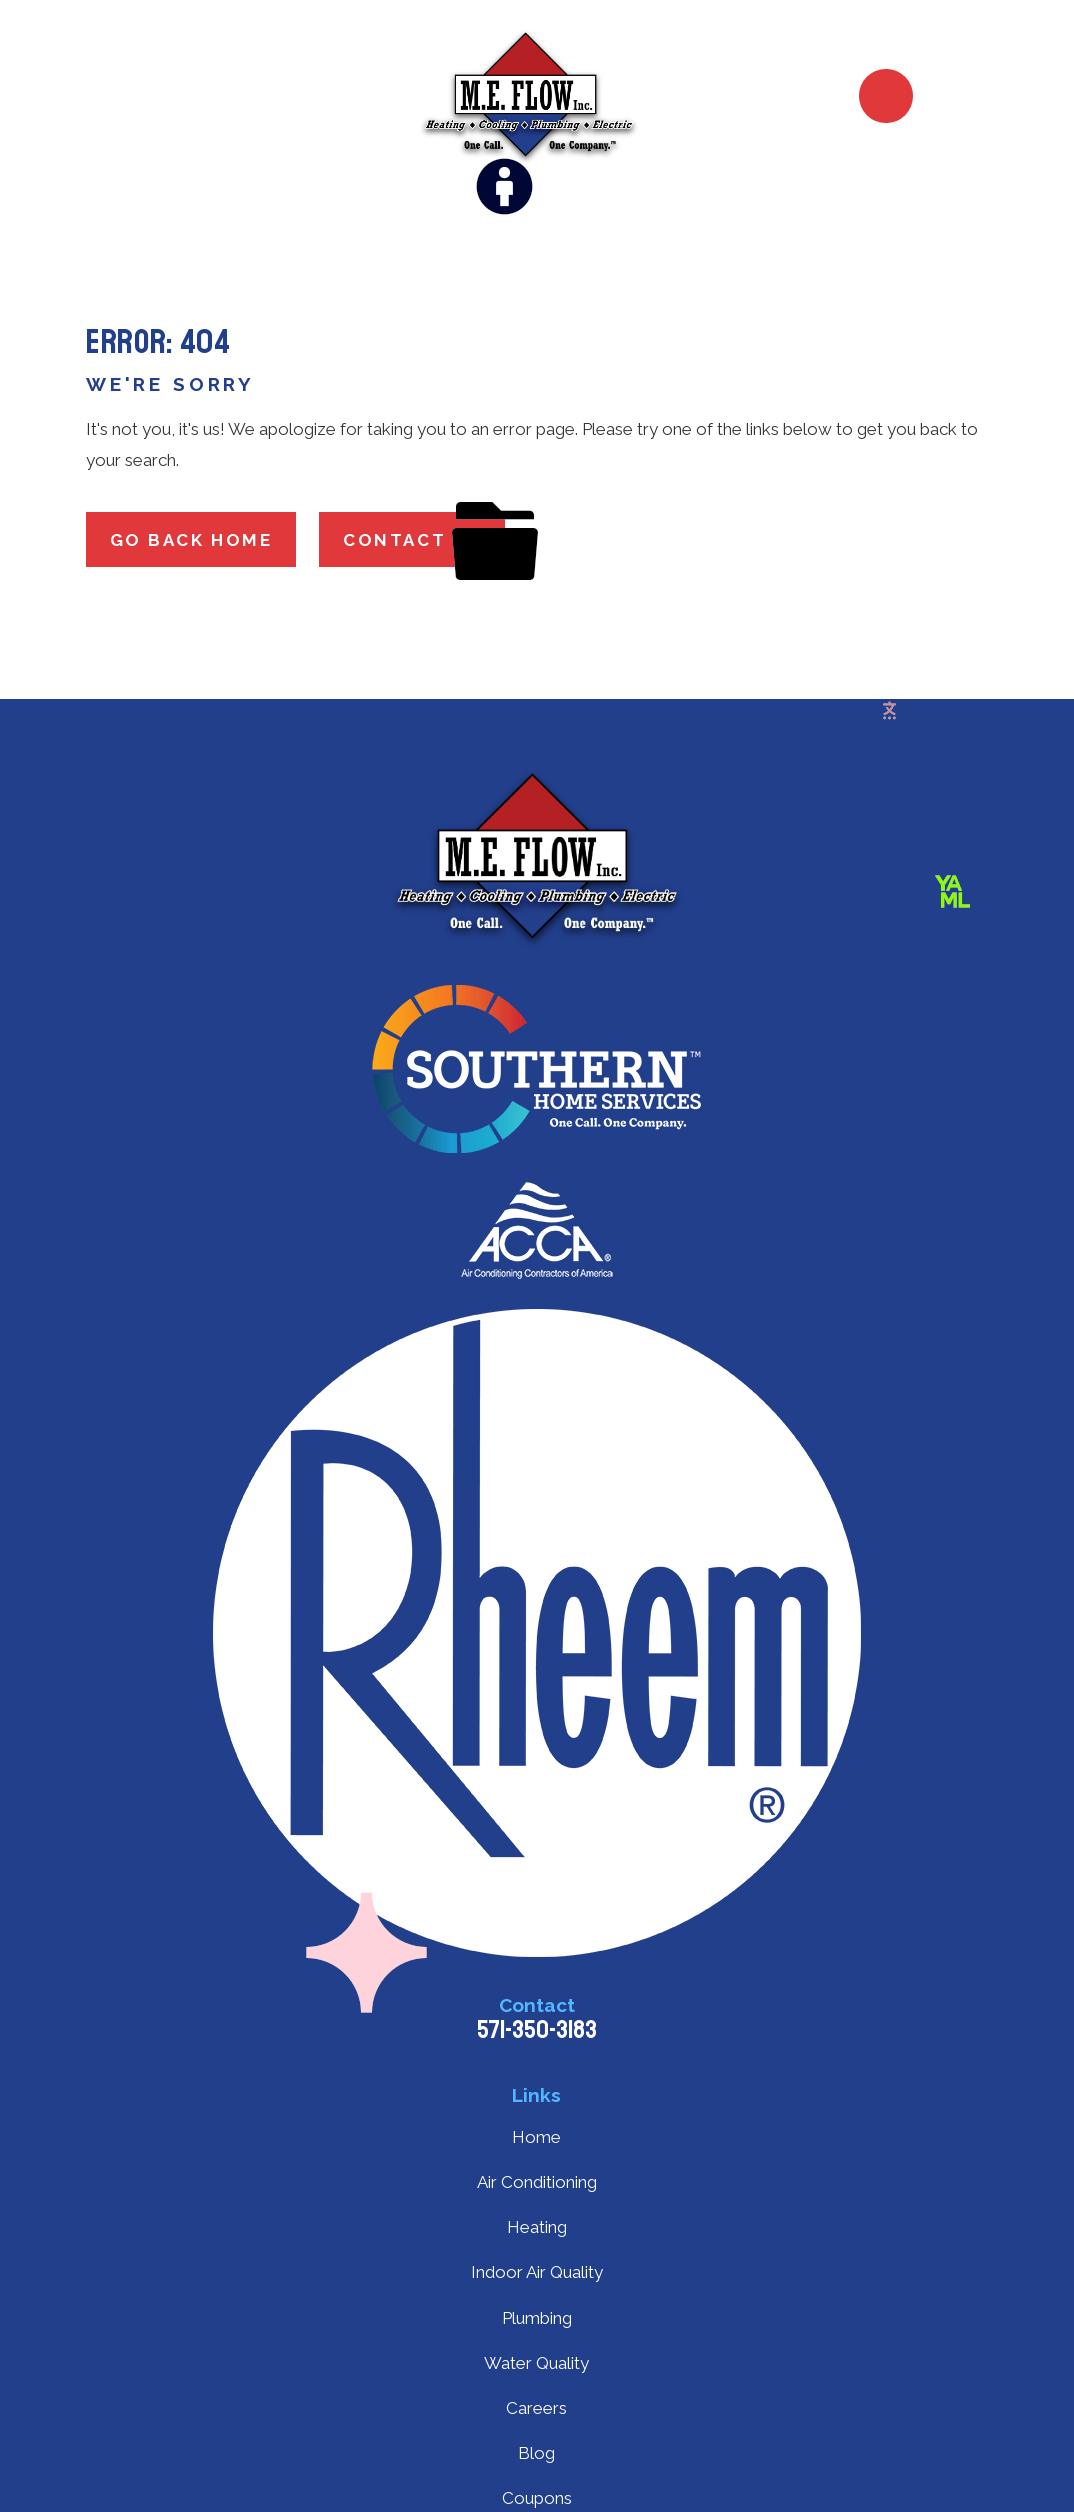 The width and height of the screenshot is (1074, 2512). I want to click on indicates clear, sunny weather conditions, so click(366, 1952).